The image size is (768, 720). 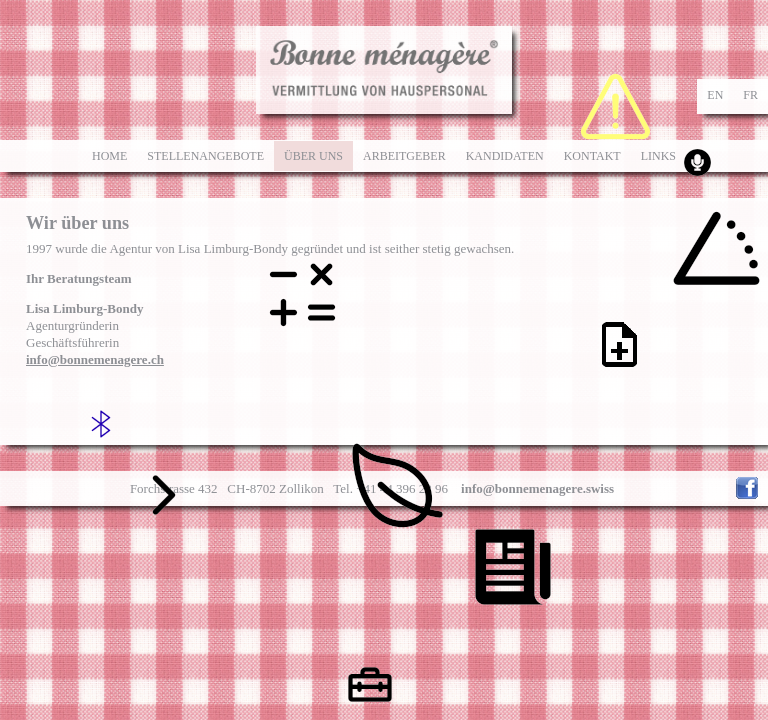 I want to click on tap to start voice recording, so click(x=697, y=162).